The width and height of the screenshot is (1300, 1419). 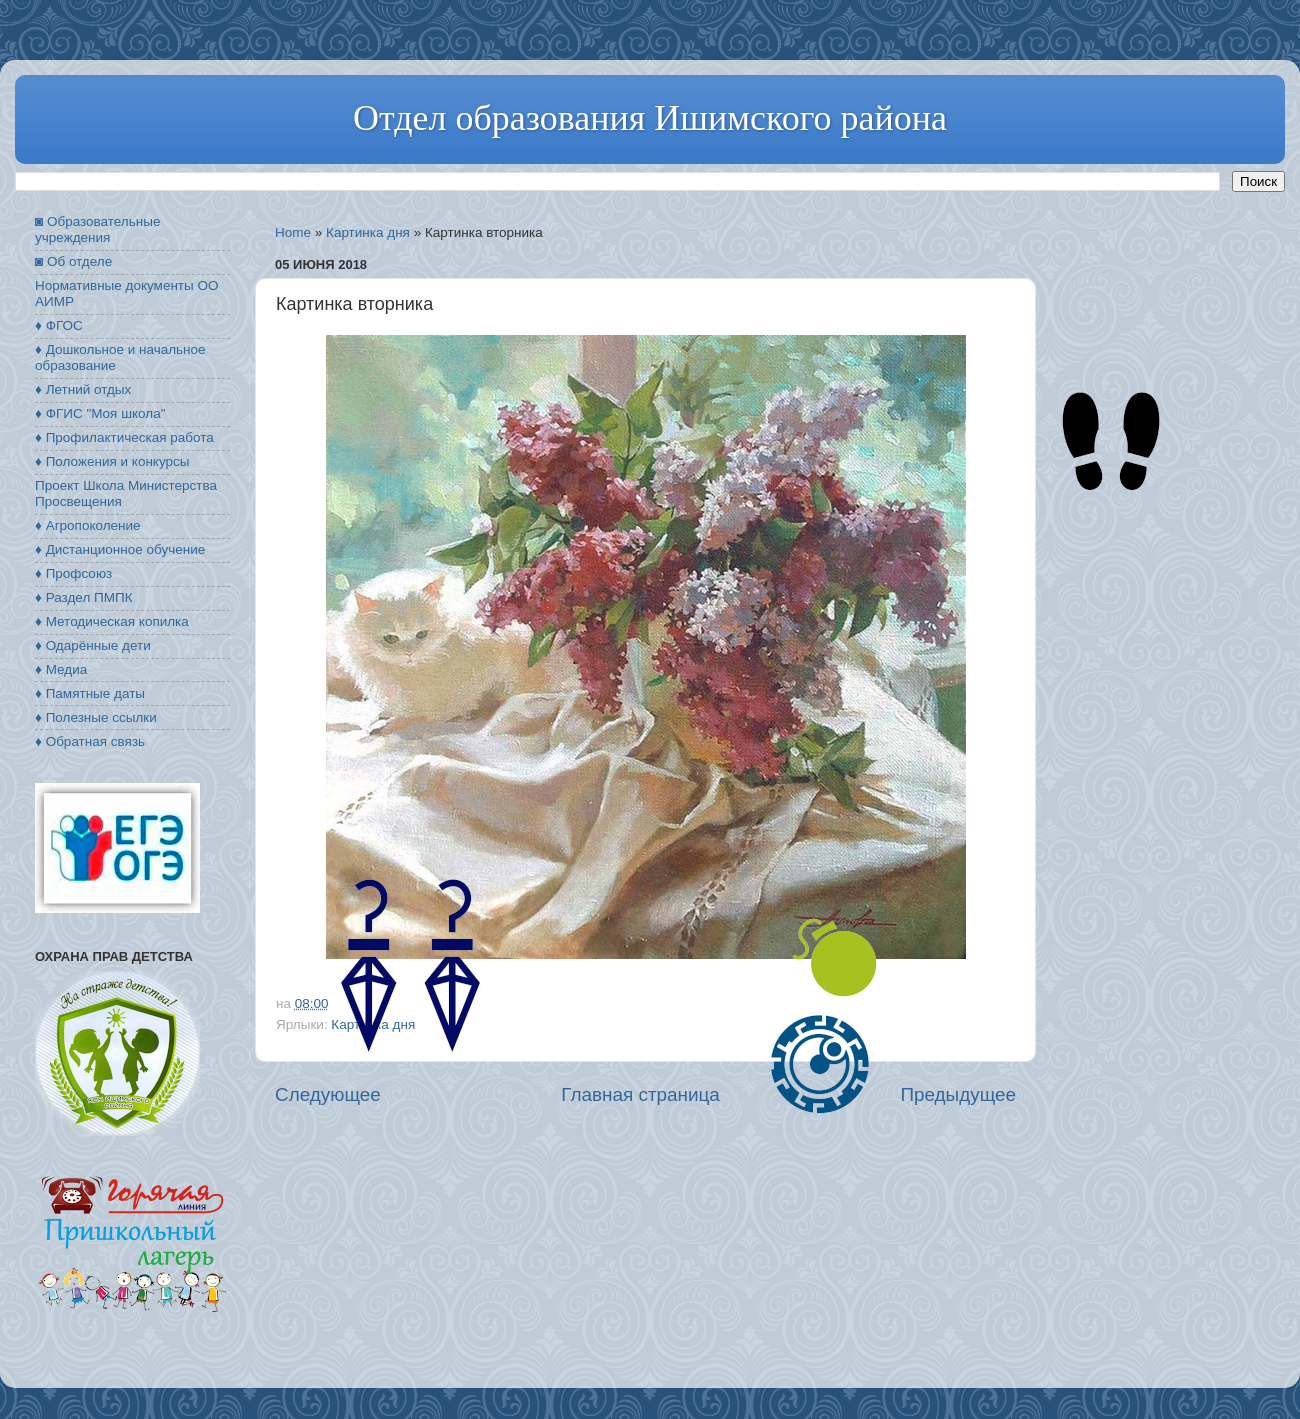 What do you see at coordinates (410, 962) in the screenshot?
I see `view crystal earrings in inventory` at bounding box center [410, 962].